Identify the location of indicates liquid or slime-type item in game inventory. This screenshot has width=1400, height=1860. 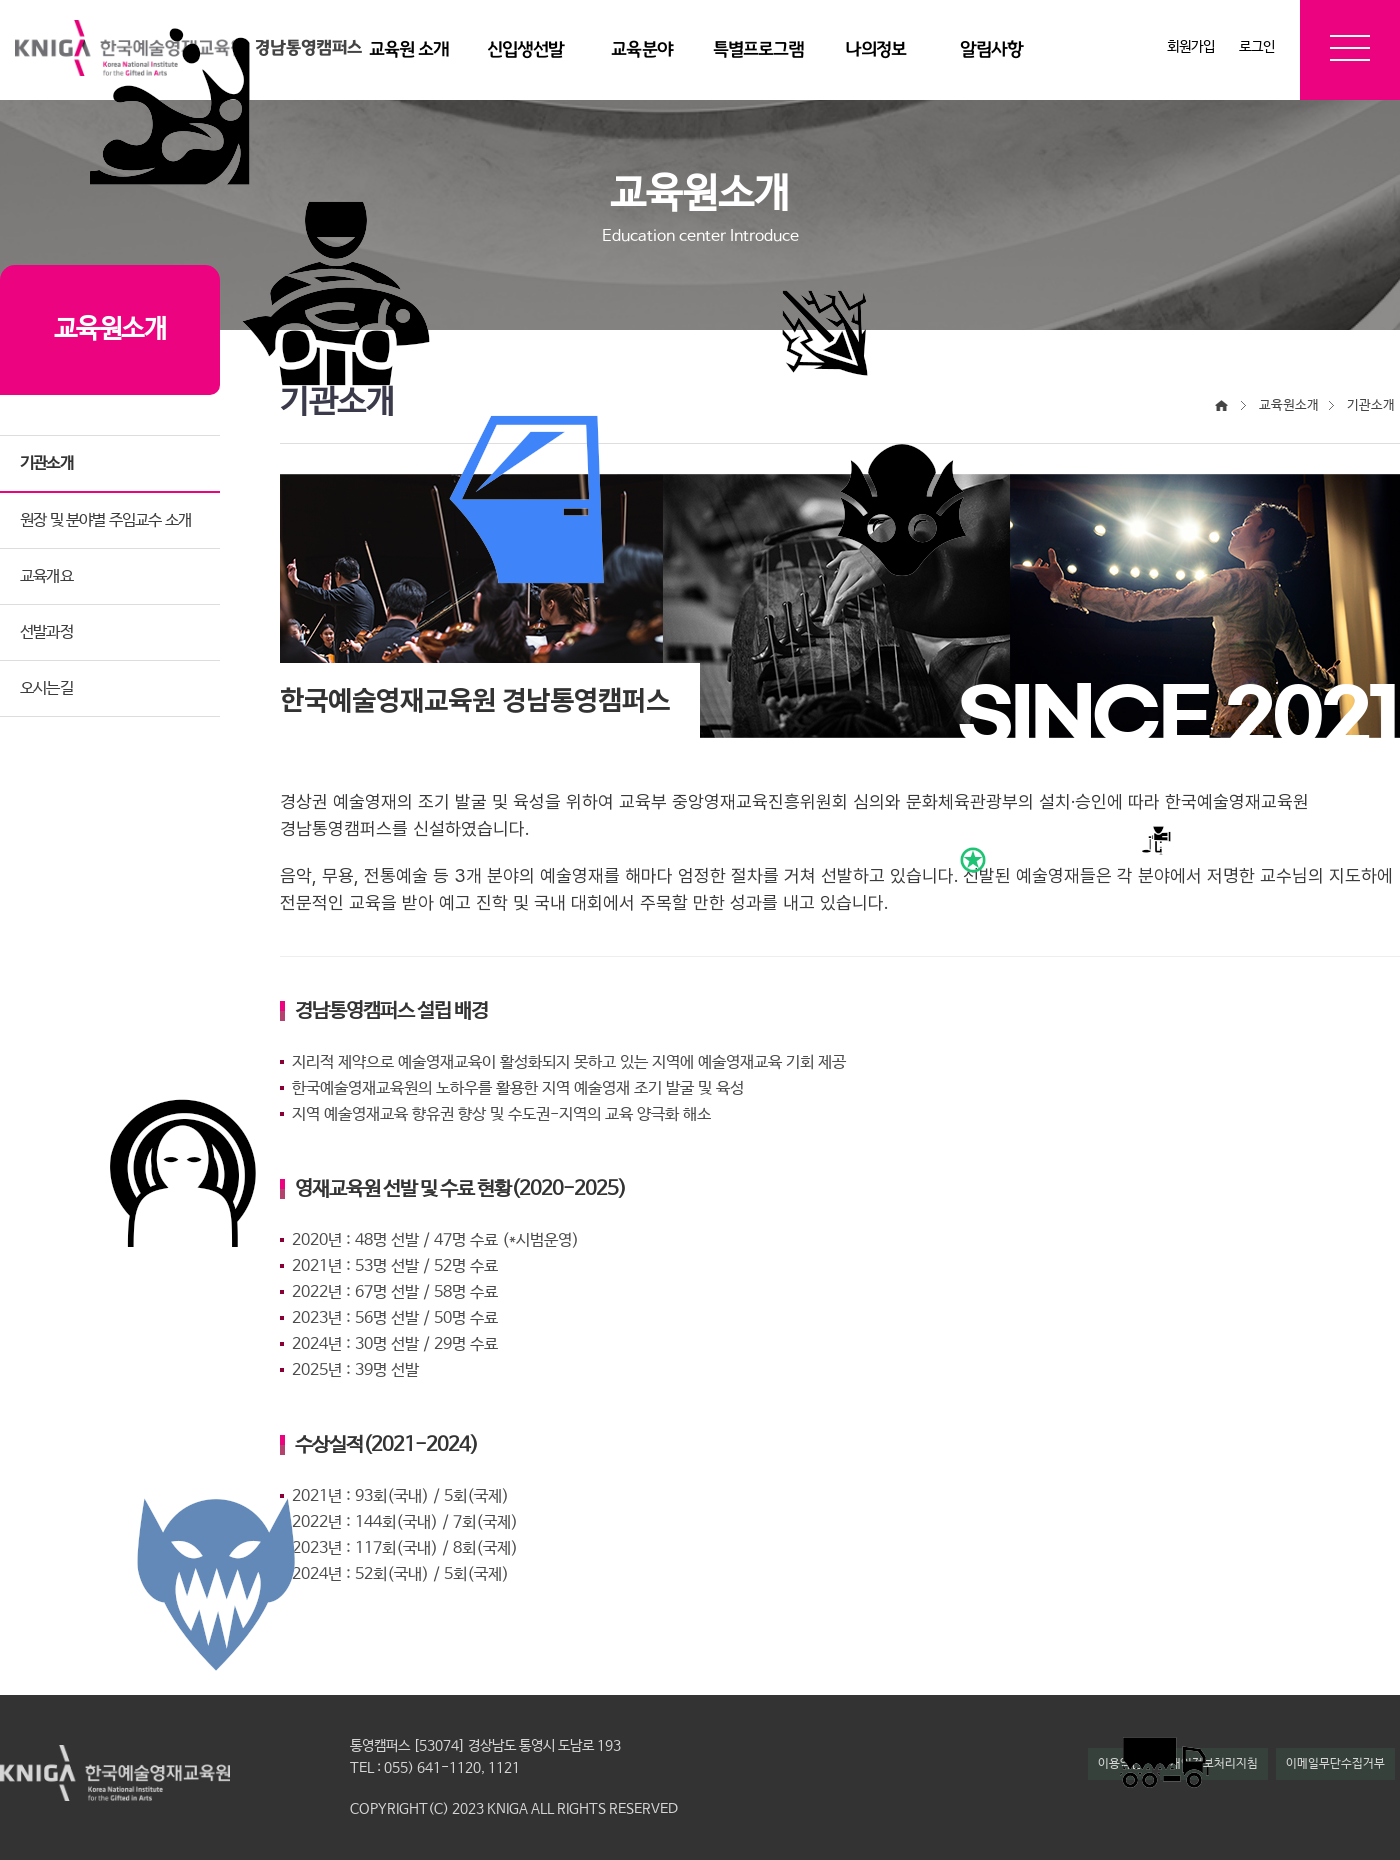
(170, 105).